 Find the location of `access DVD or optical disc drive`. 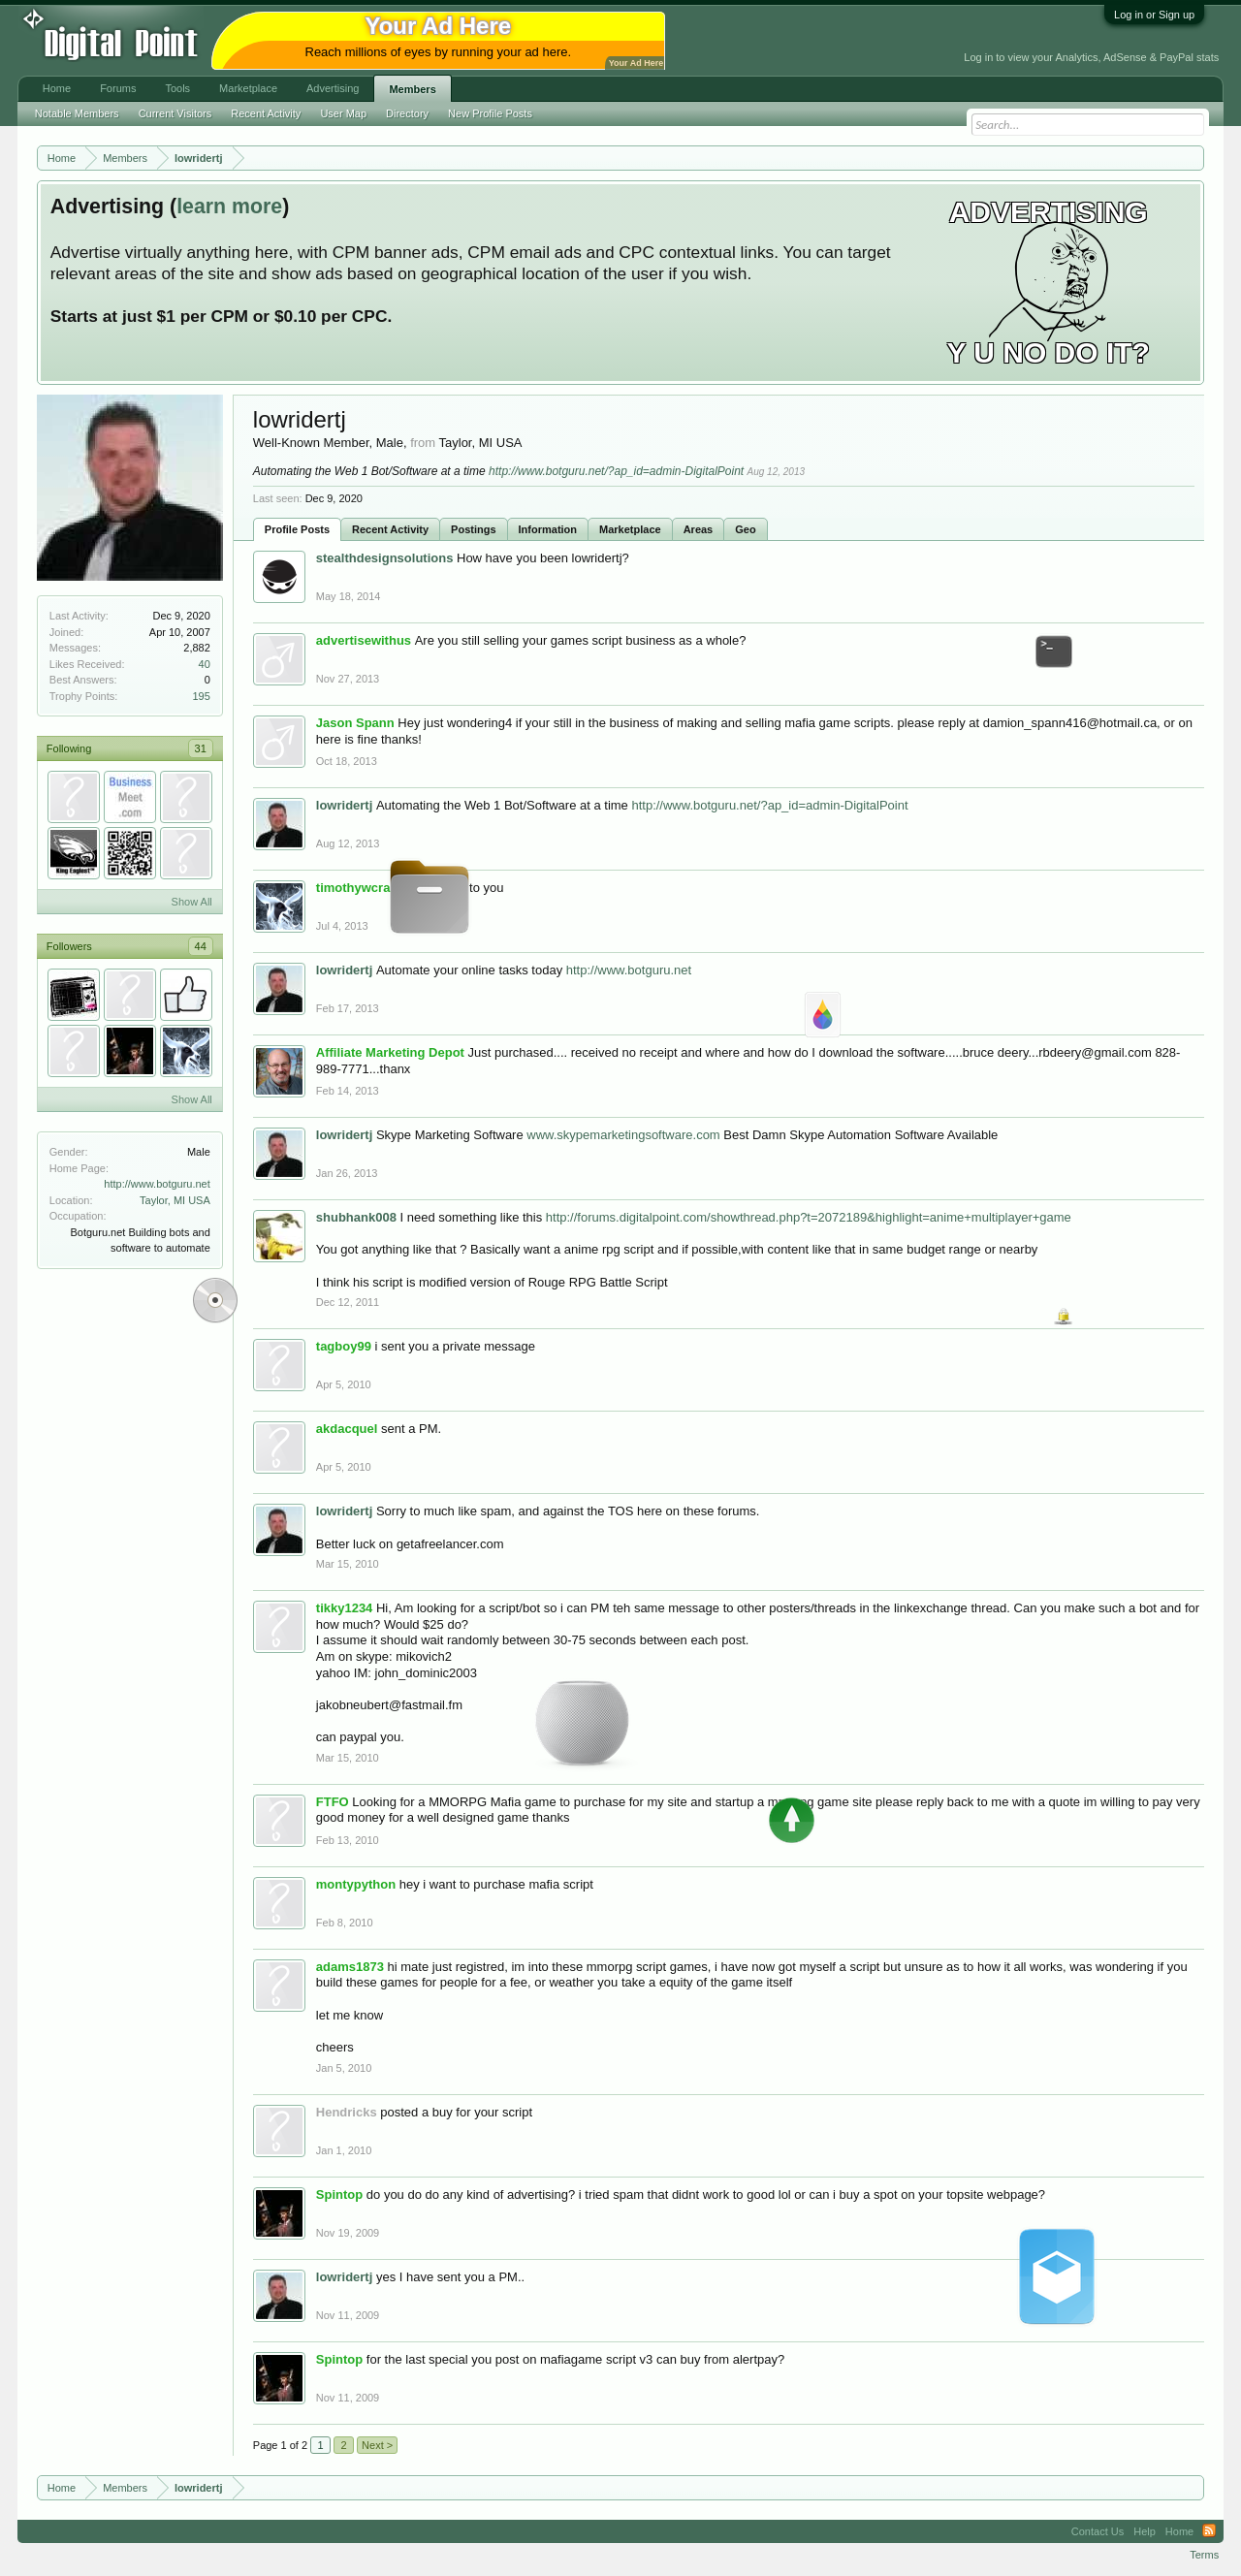

access DVD or optical disc drive is located at coordinates (215, 1300).